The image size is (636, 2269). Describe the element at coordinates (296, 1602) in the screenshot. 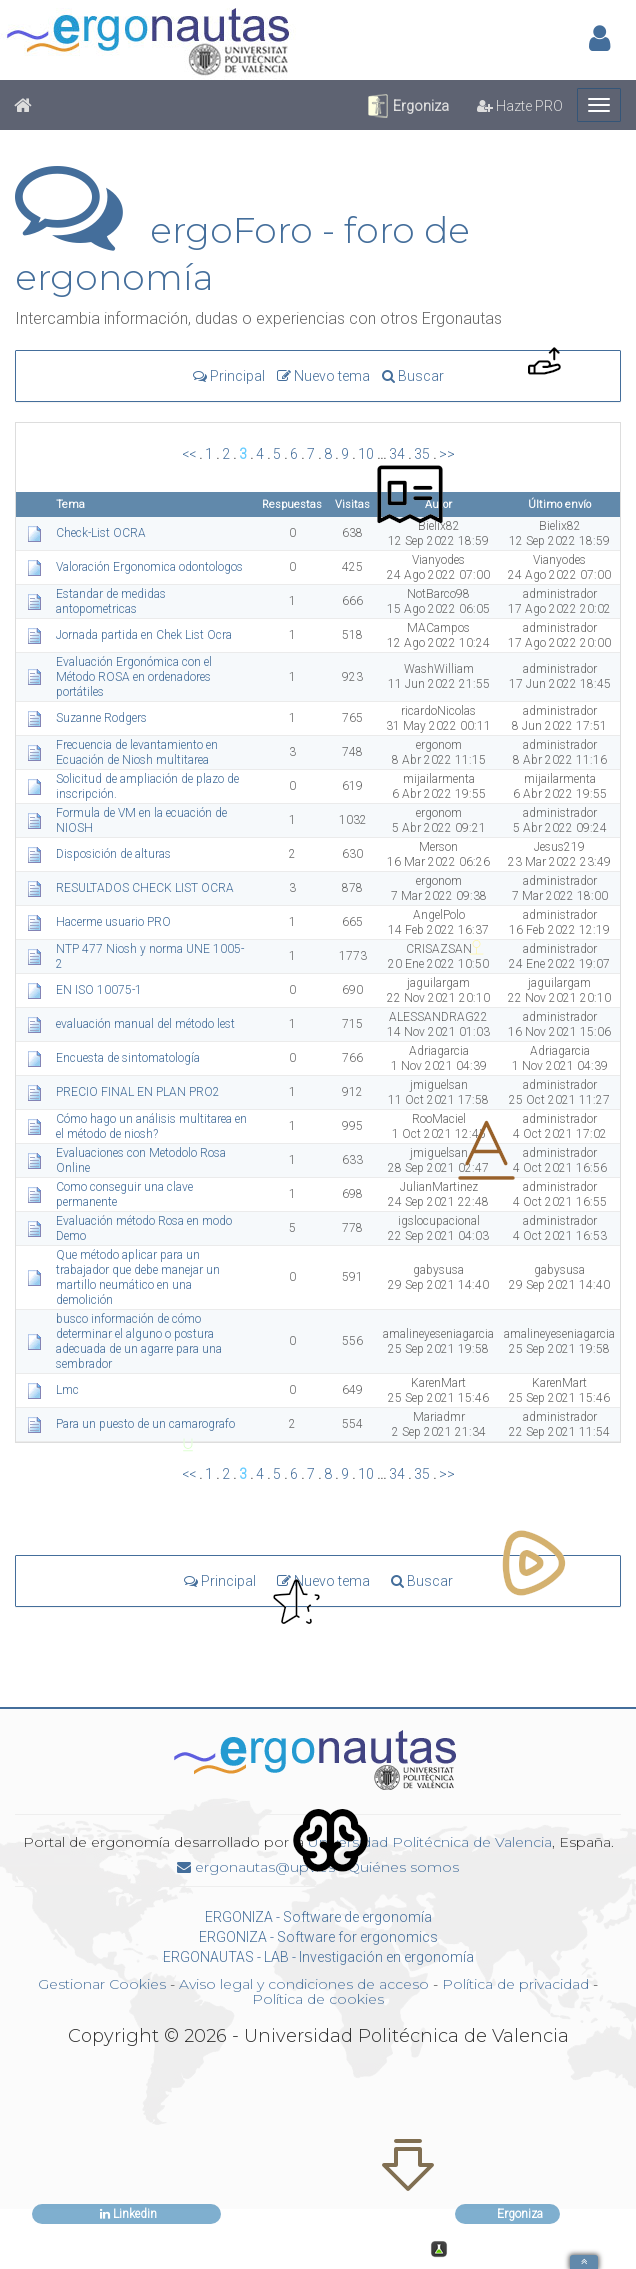

I see `indicates a partial or half-star rating` at that location.